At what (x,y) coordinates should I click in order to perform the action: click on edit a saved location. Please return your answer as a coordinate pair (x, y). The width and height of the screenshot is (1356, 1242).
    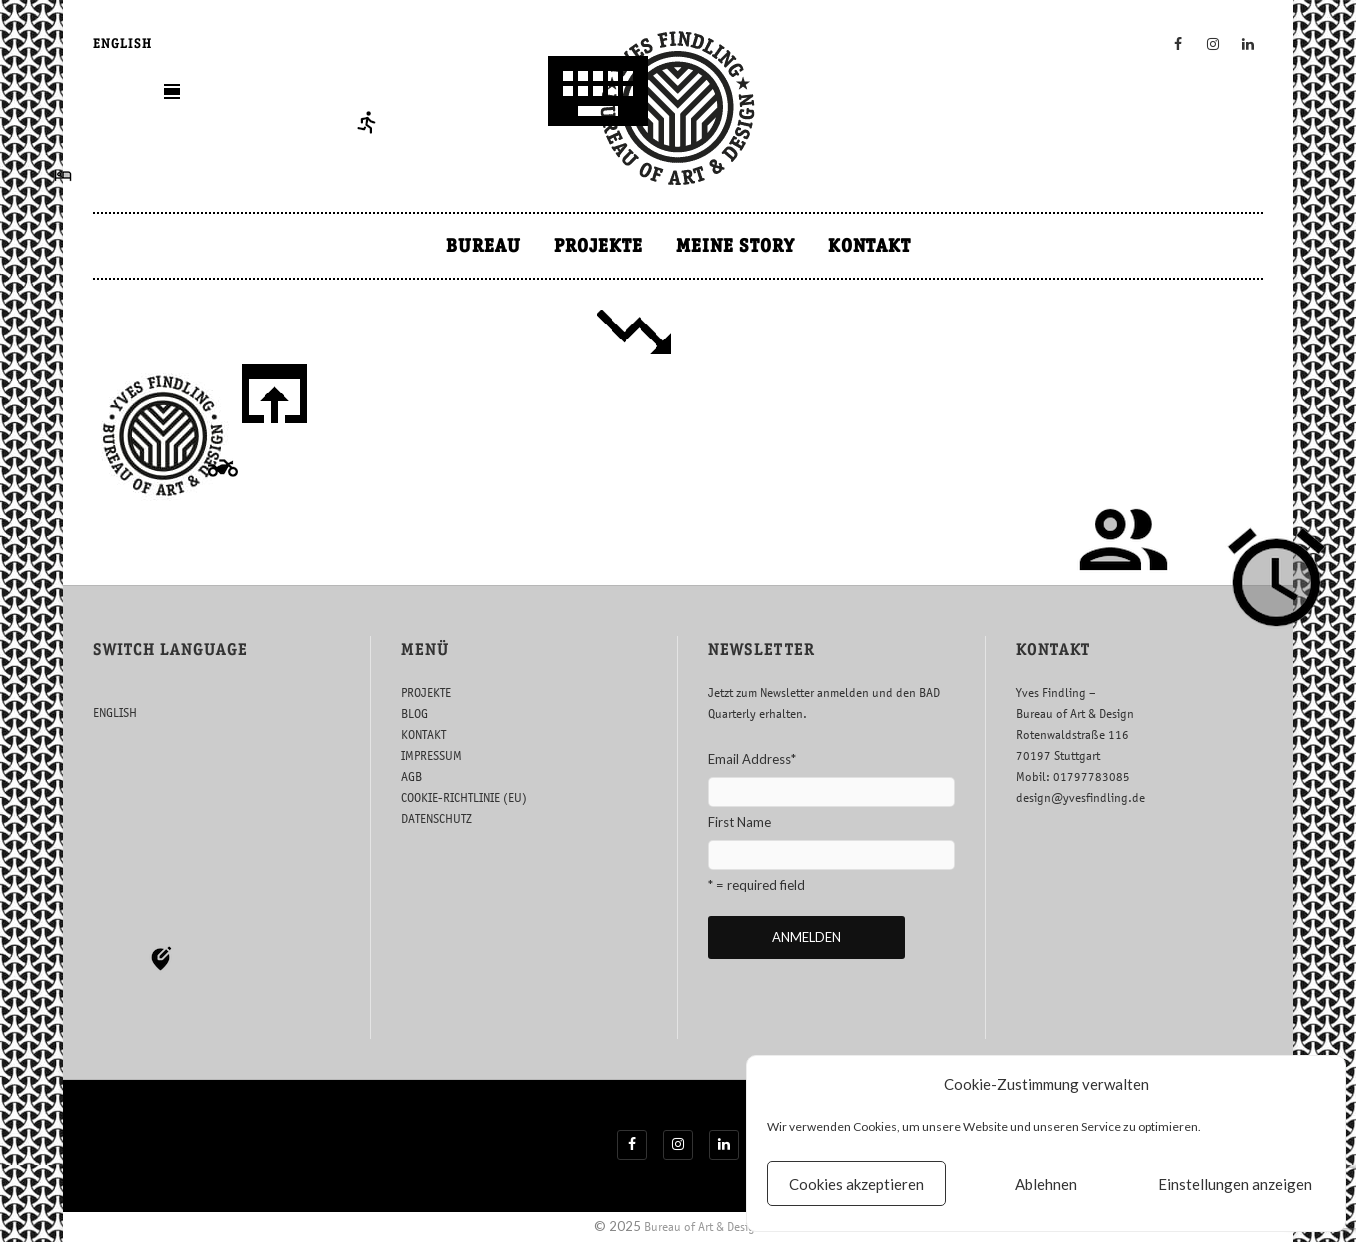
    Looking at the image, I should click on (160, 959).